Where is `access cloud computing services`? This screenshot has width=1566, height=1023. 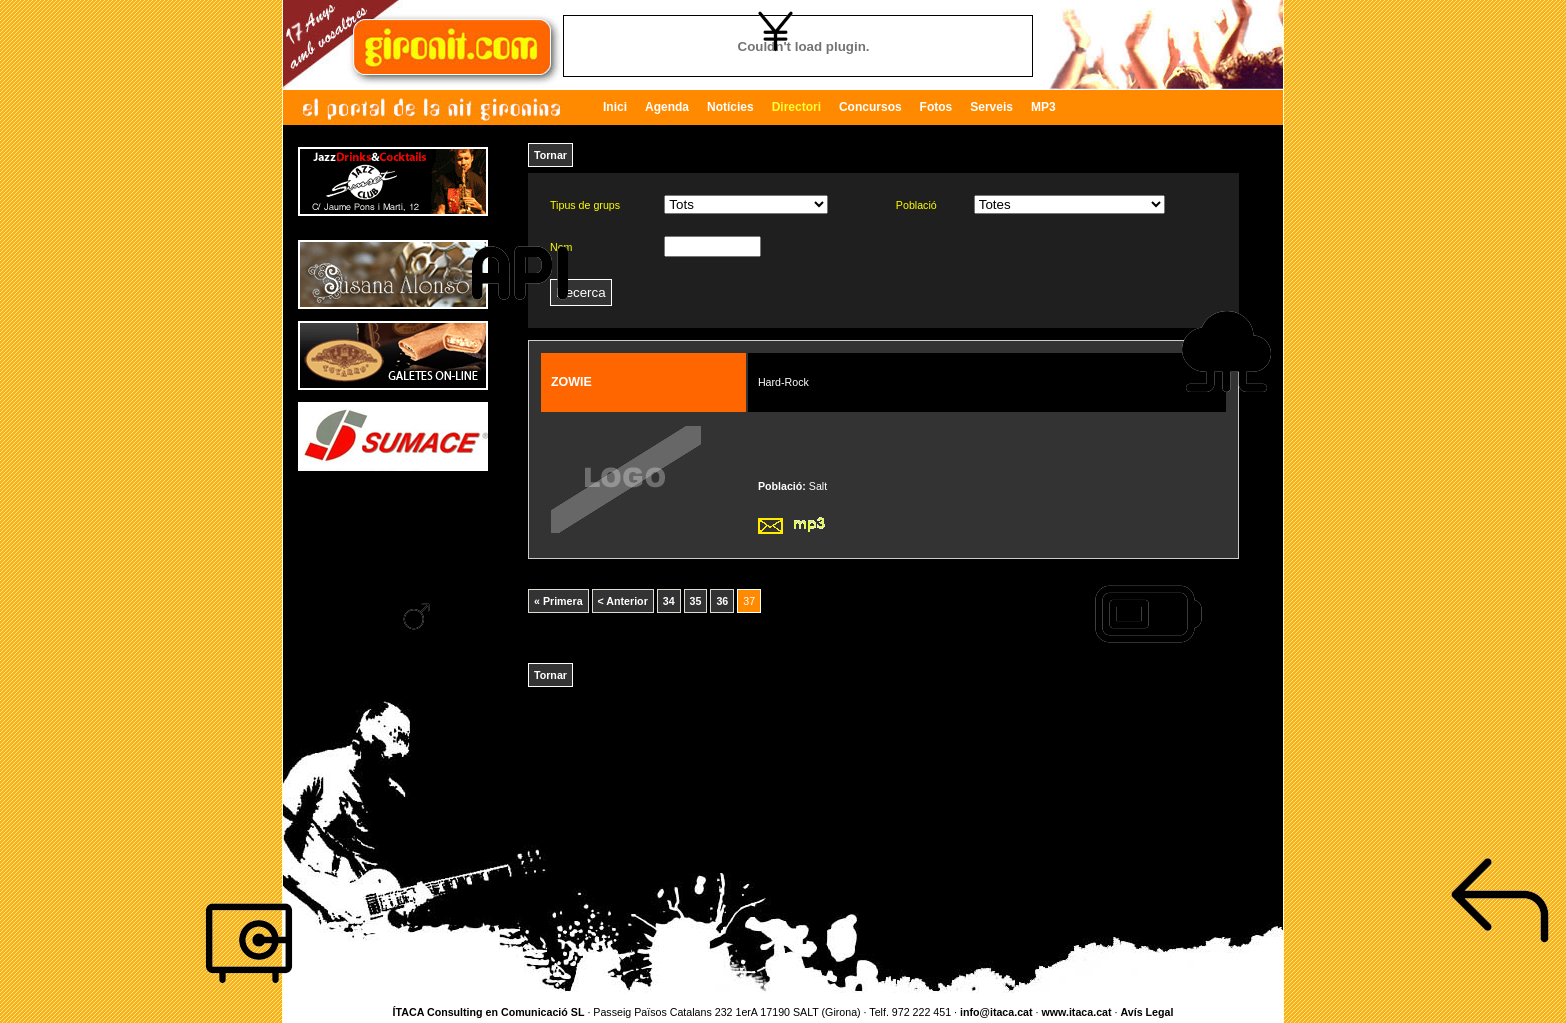
access cloud computing services is located at coordinates (1226, 351).